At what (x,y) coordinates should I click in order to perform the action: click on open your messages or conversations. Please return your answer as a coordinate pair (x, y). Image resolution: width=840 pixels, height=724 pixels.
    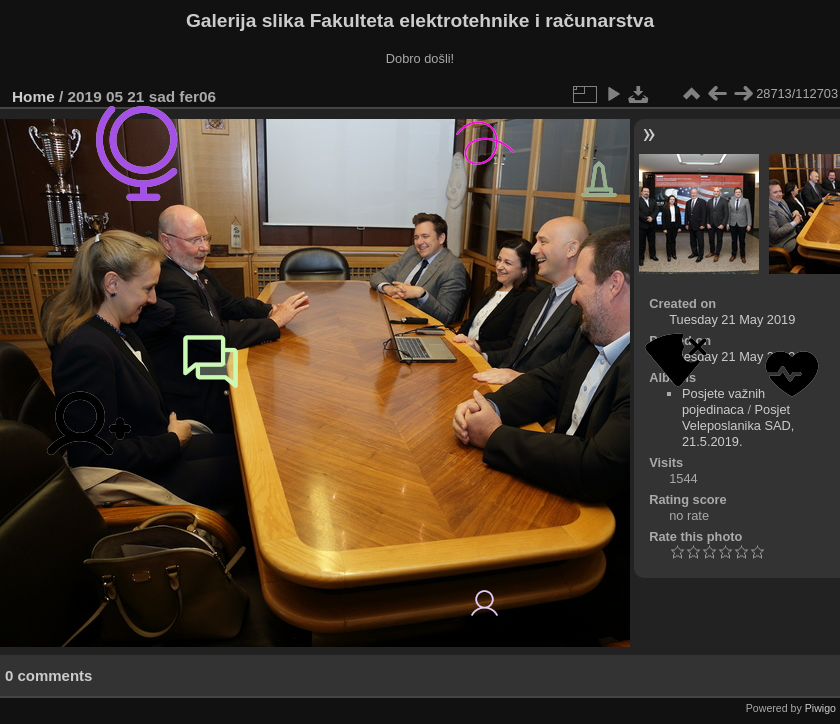
    Looking at the image, I should click on (210, 360).